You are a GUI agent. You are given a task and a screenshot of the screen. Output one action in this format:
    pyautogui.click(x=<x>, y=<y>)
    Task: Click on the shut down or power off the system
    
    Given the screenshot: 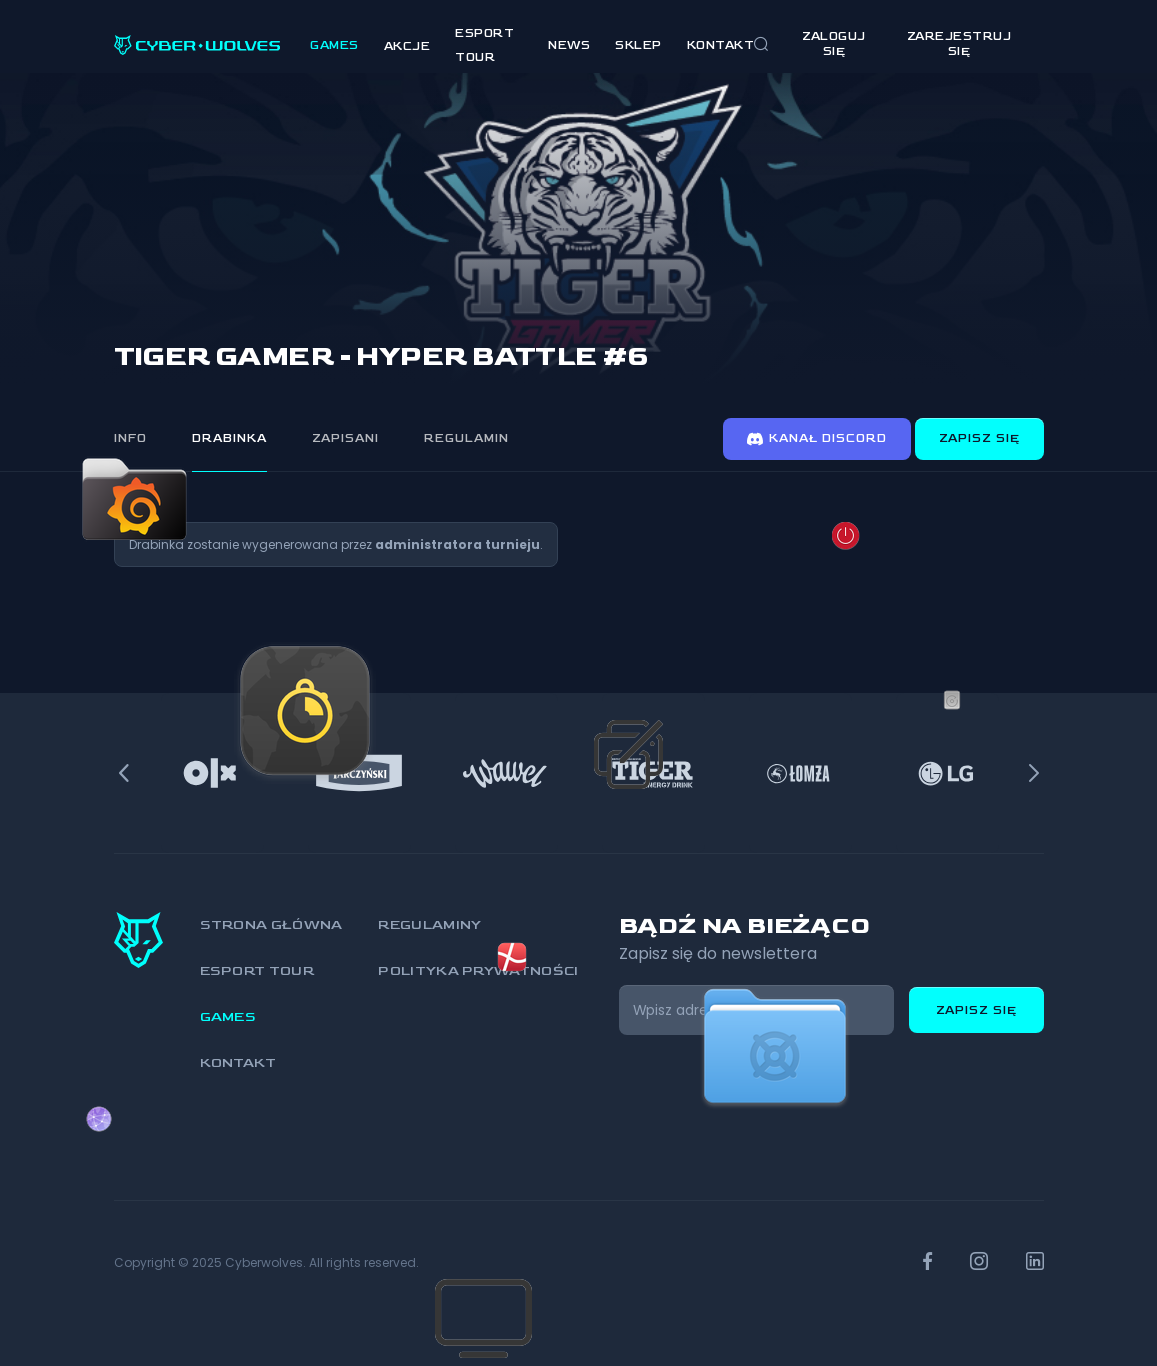 What is the action you would take?
    pyautogui.click(x=846, y=536)
    